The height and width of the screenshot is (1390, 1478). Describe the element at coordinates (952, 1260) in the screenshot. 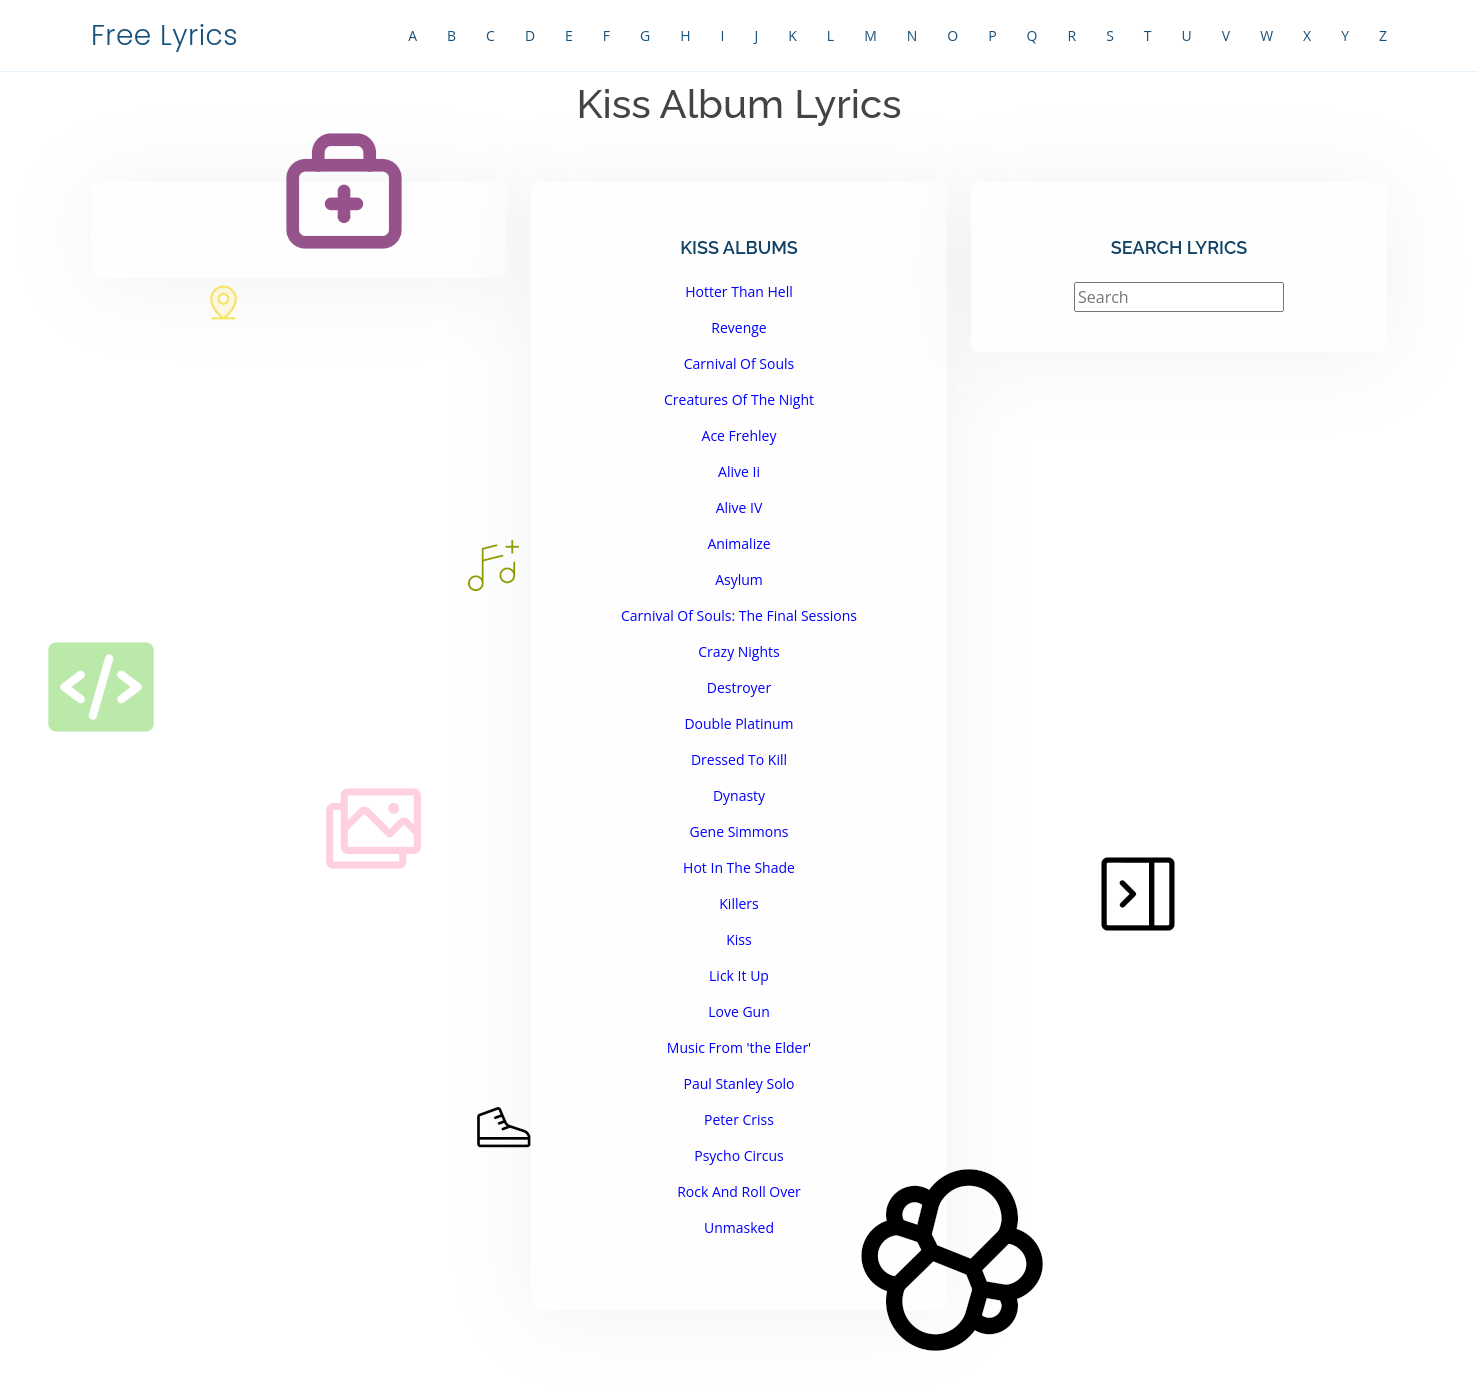

I see `elastic (elasticsearch) brand logo` at that location.